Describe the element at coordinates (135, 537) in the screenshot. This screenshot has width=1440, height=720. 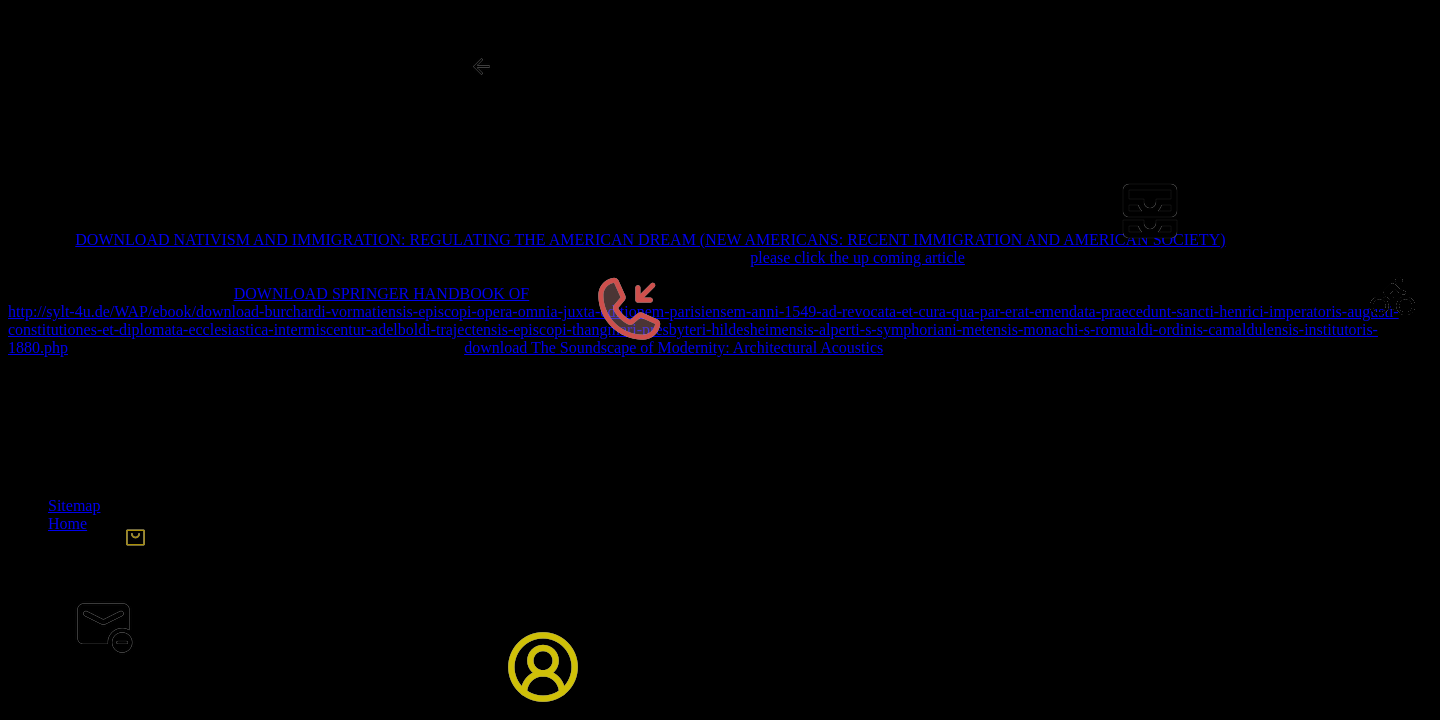
I see `view your shopping cart` at that location.